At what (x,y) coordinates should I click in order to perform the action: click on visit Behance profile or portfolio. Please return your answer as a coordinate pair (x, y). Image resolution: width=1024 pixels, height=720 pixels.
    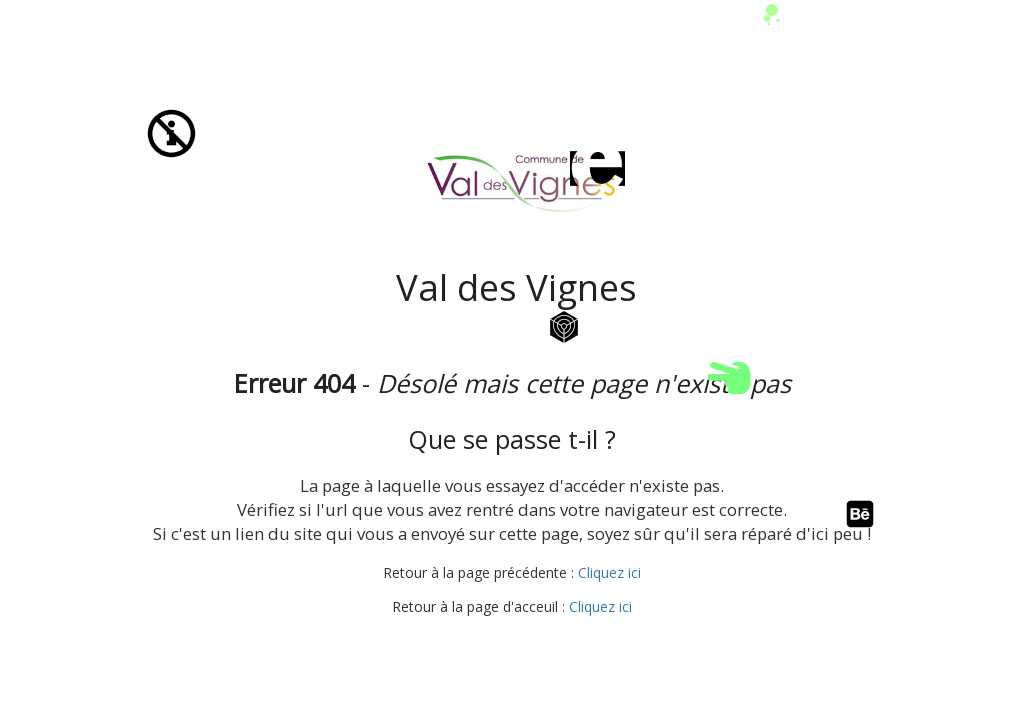
    Looking at the image, I should click on (860, 514).